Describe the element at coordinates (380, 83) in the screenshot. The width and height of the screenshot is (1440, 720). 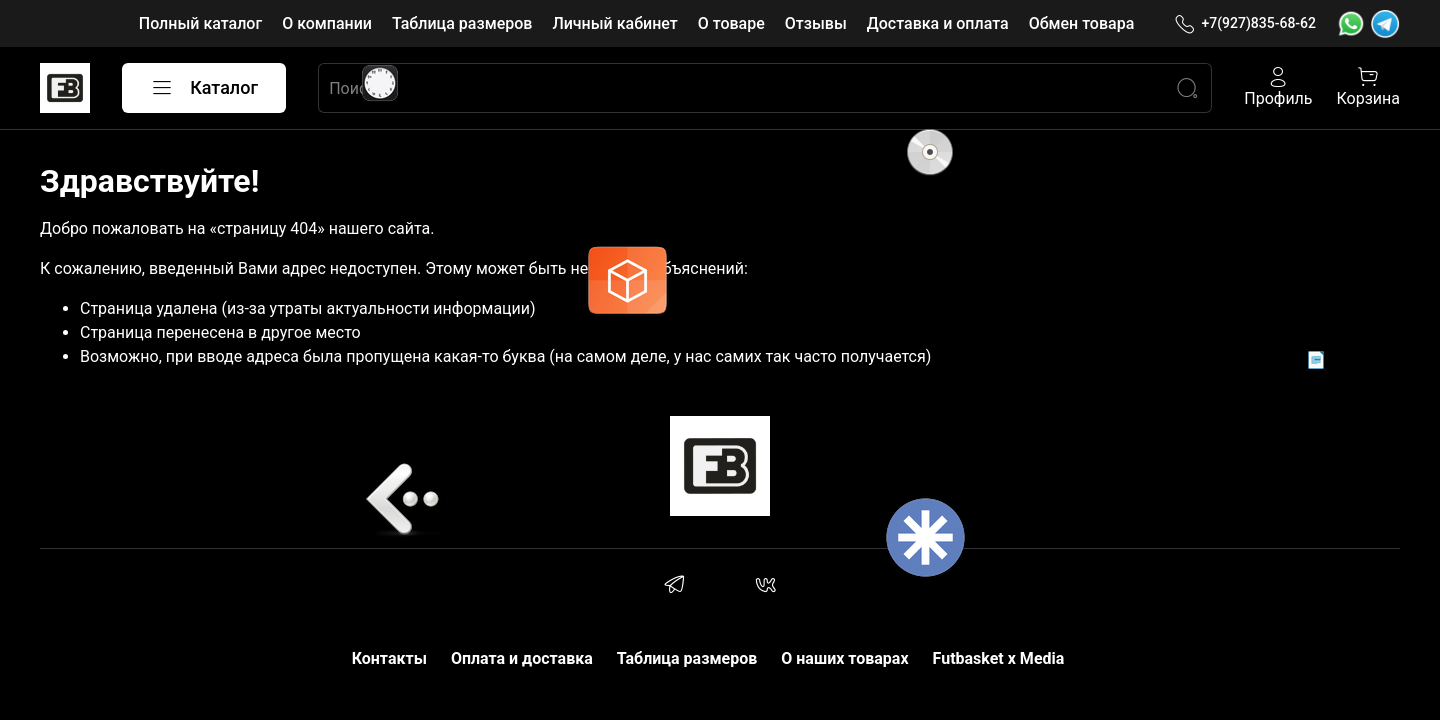
I see `open the clock app` at that location.